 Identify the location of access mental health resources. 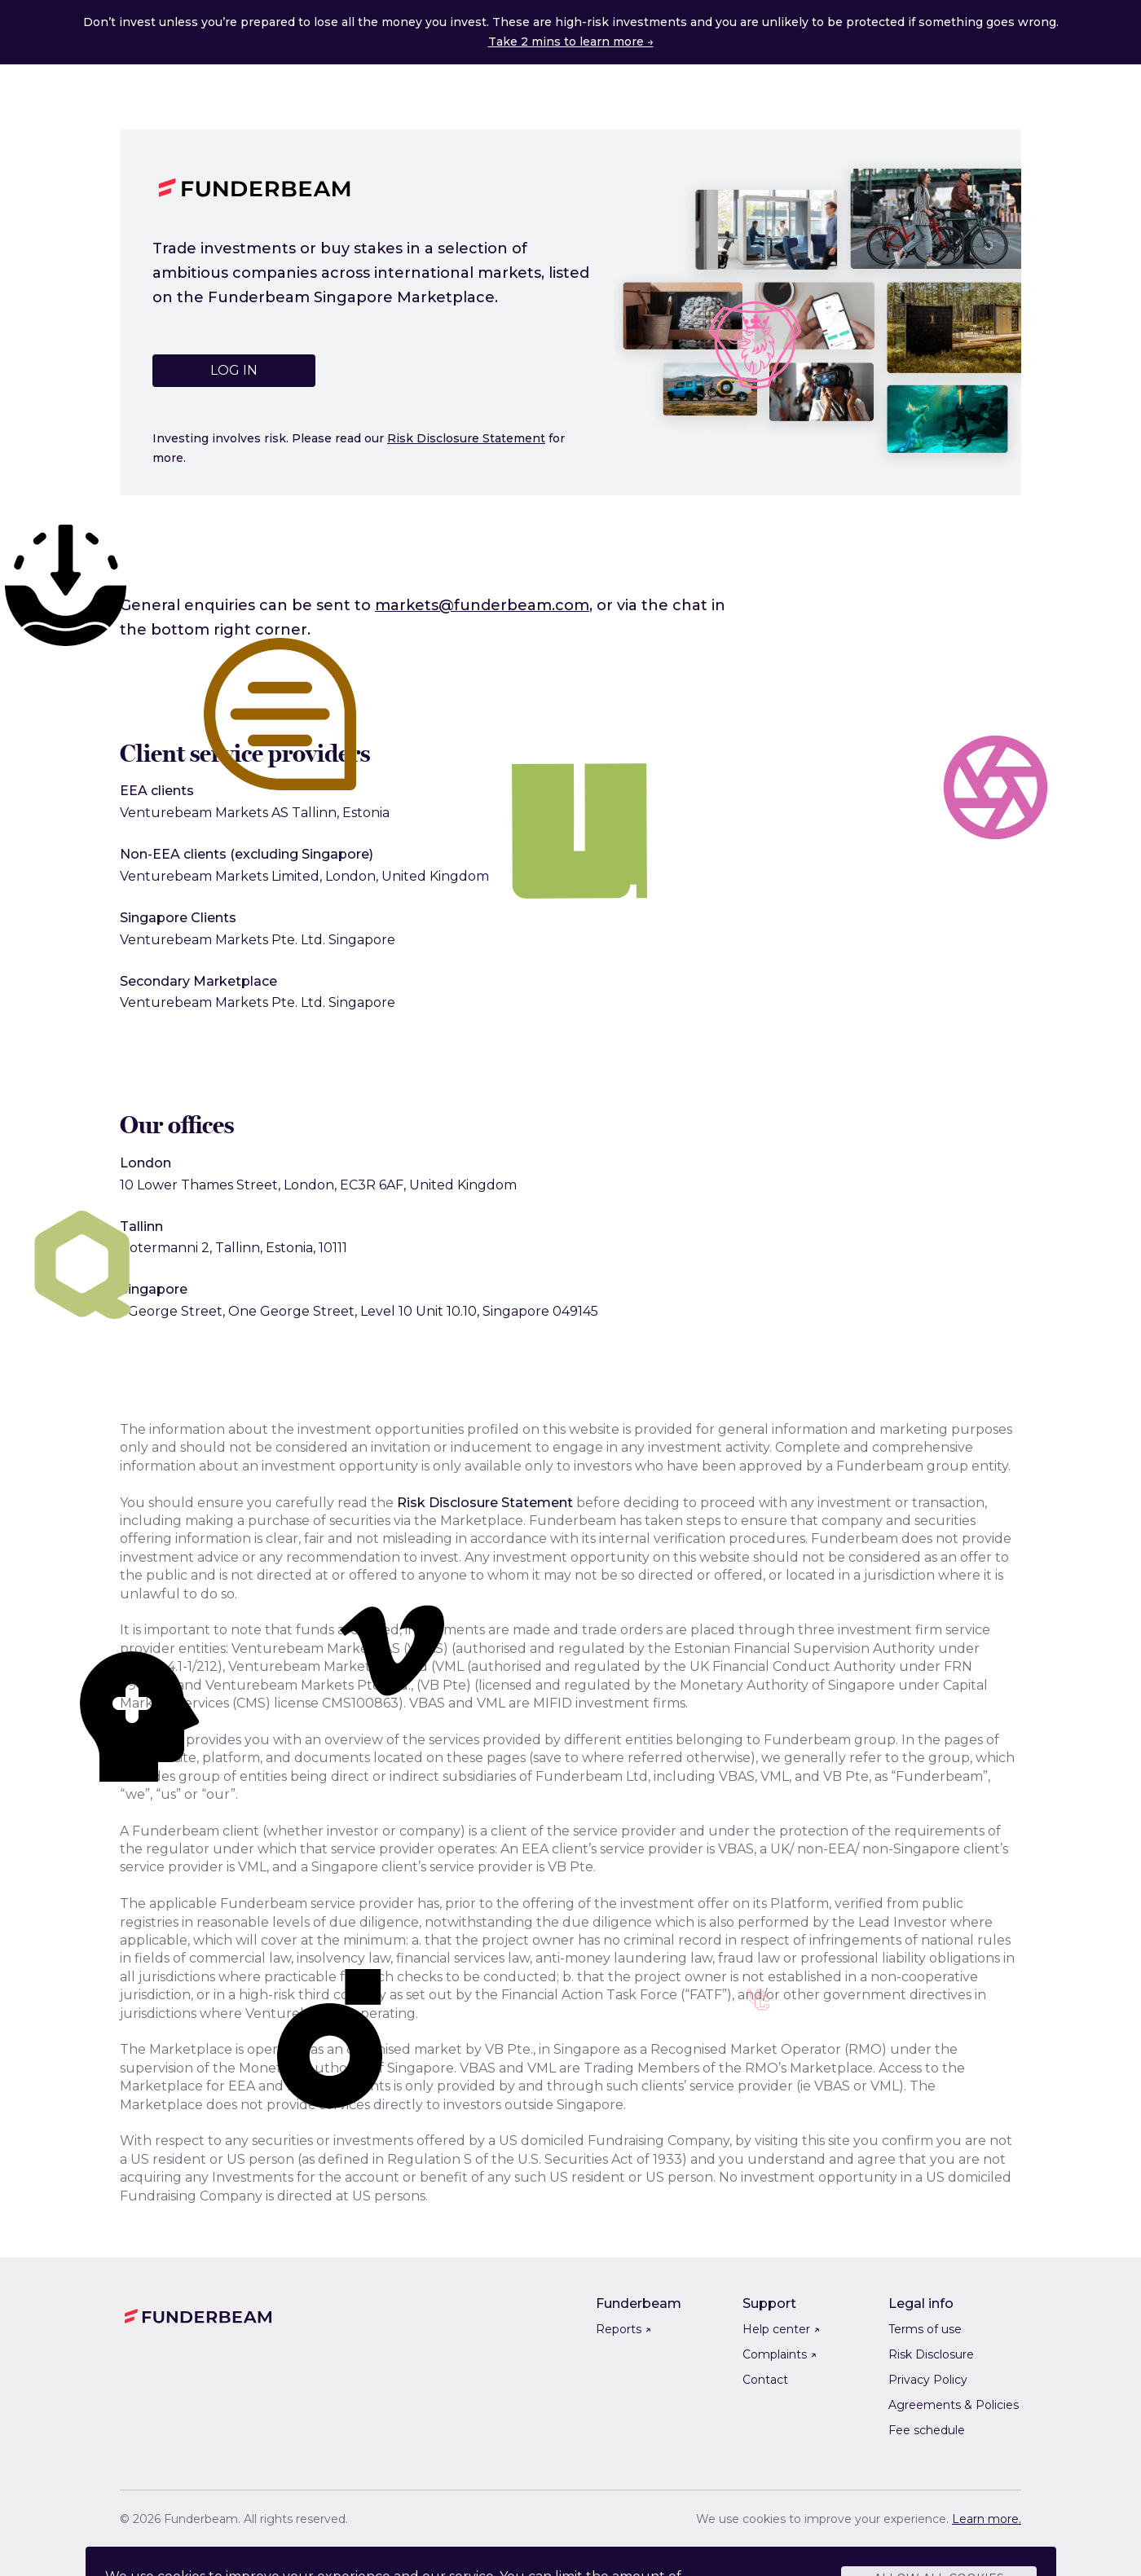
(139, 1717).